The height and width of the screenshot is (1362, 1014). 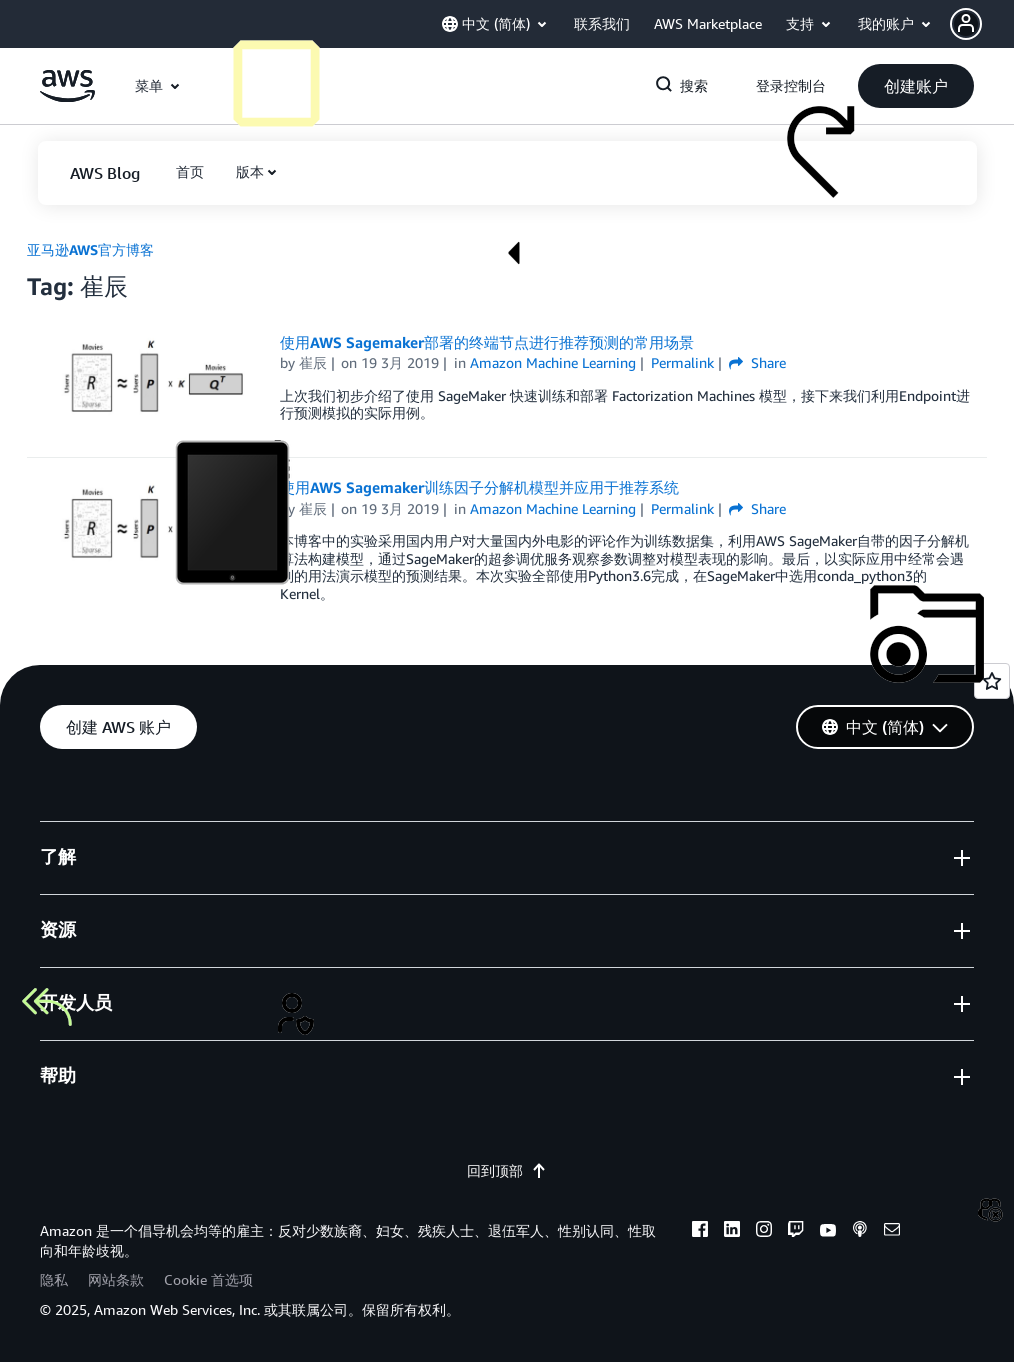 I want to click on stop debugging session, so click(x=276, y=83).